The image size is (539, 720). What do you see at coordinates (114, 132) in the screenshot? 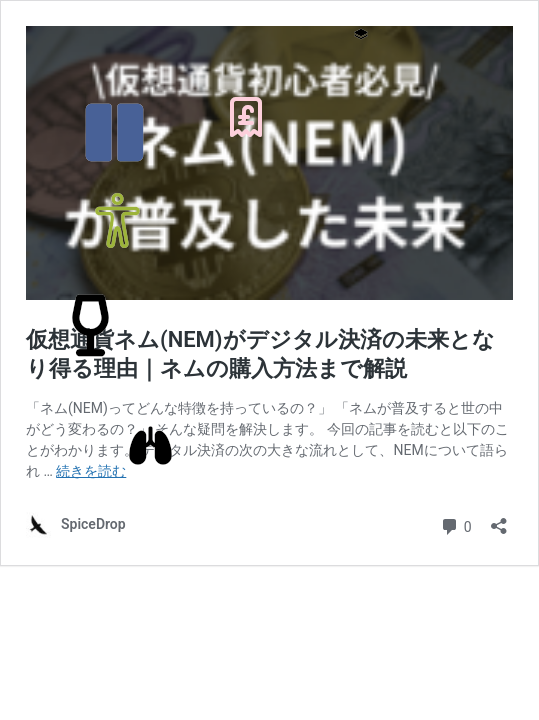
I see `switch to two-column layout` at bounding box center [114, 132].